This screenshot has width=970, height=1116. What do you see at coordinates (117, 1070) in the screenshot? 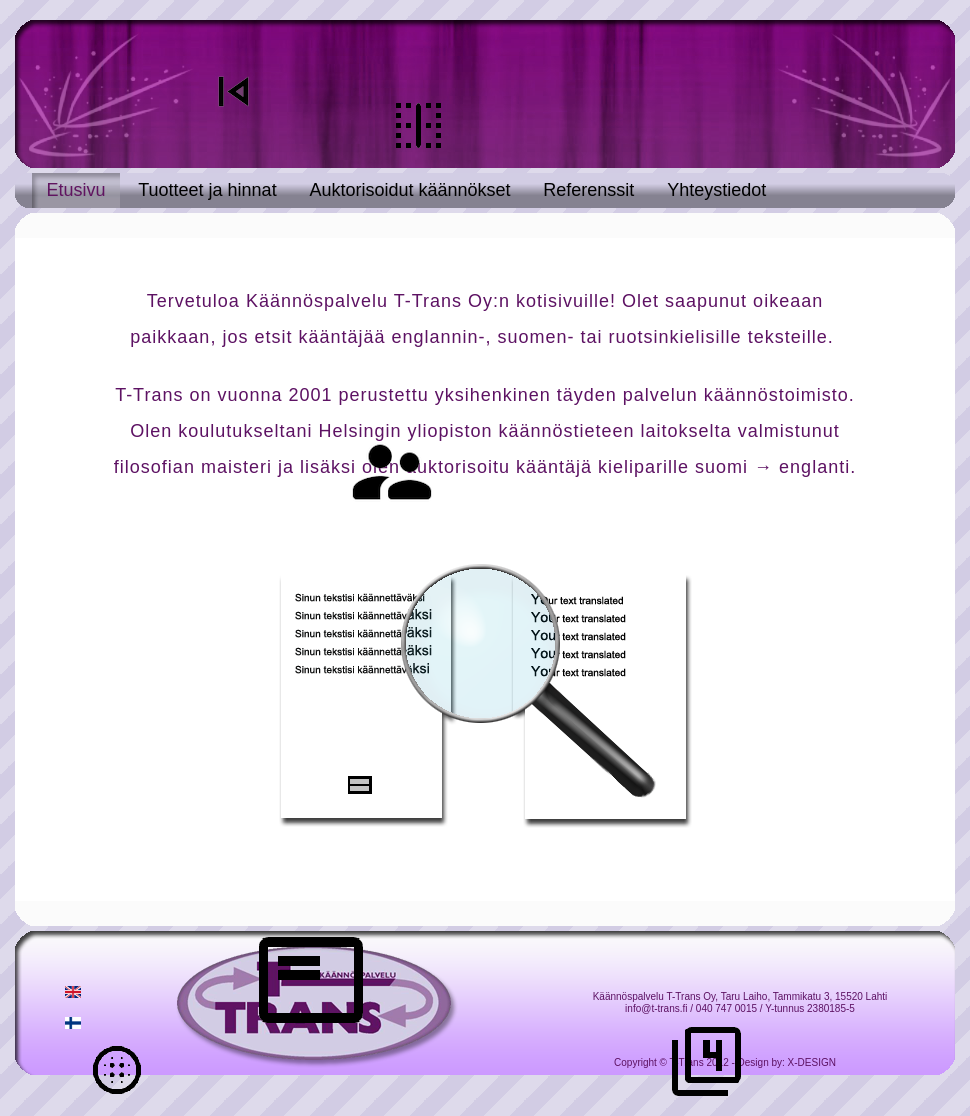
I see `apply circular blur effect to image` at bounding box center [117, 1070].